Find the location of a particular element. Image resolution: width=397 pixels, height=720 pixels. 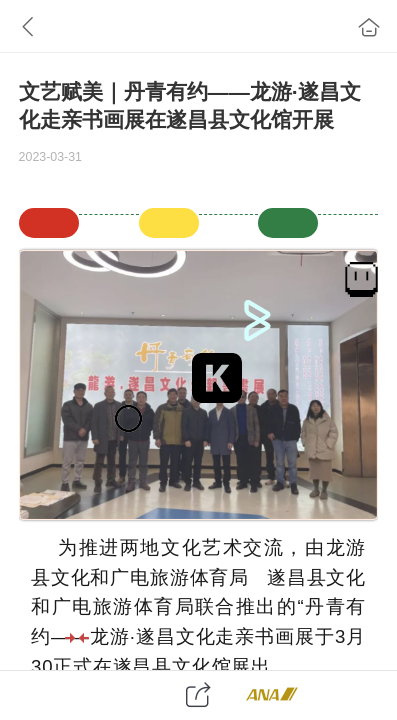

unselected checkbox or radio button option is located at coordinates (128, 418).